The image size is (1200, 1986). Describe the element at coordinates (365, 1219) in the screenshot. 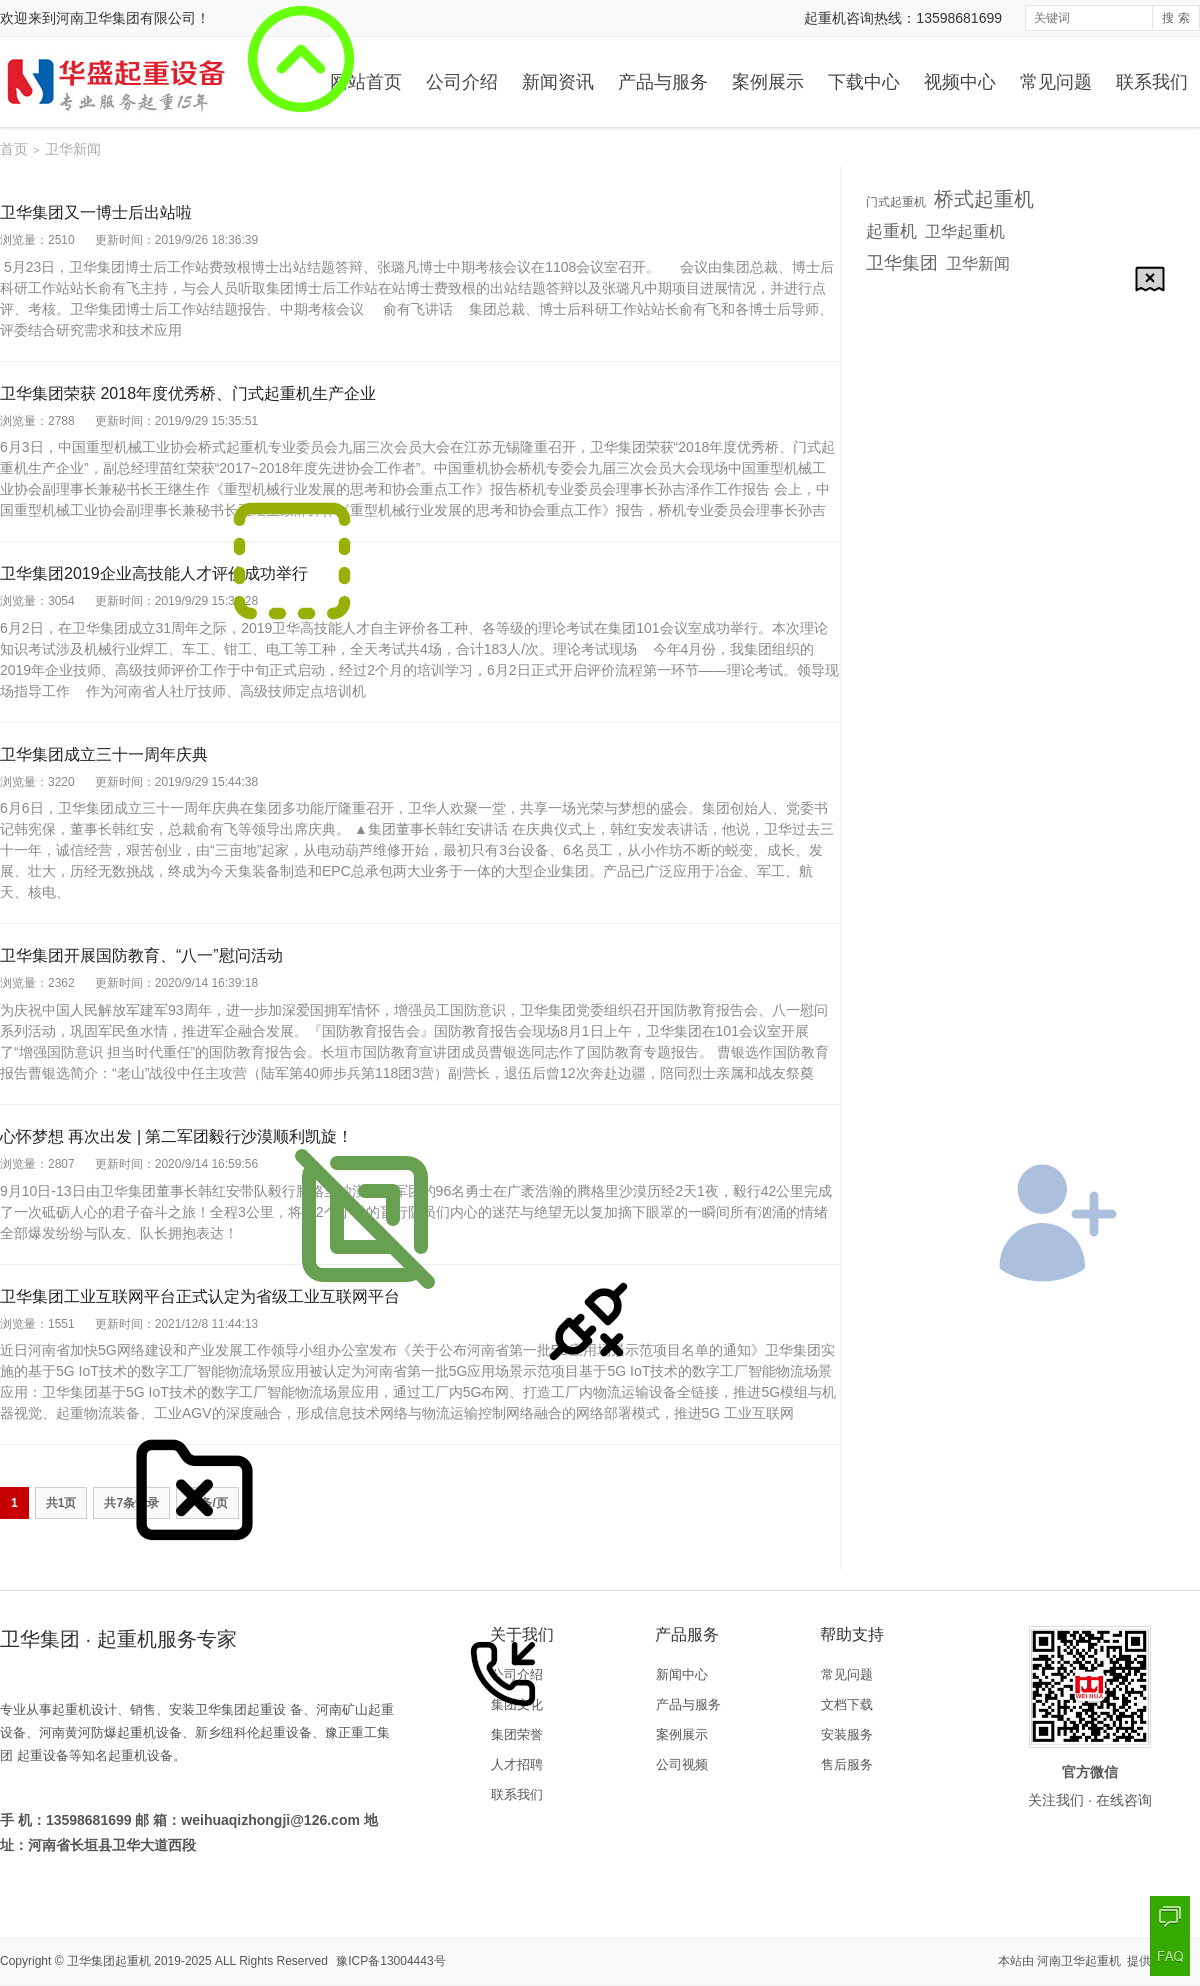

I see `disable box model view` at that location.